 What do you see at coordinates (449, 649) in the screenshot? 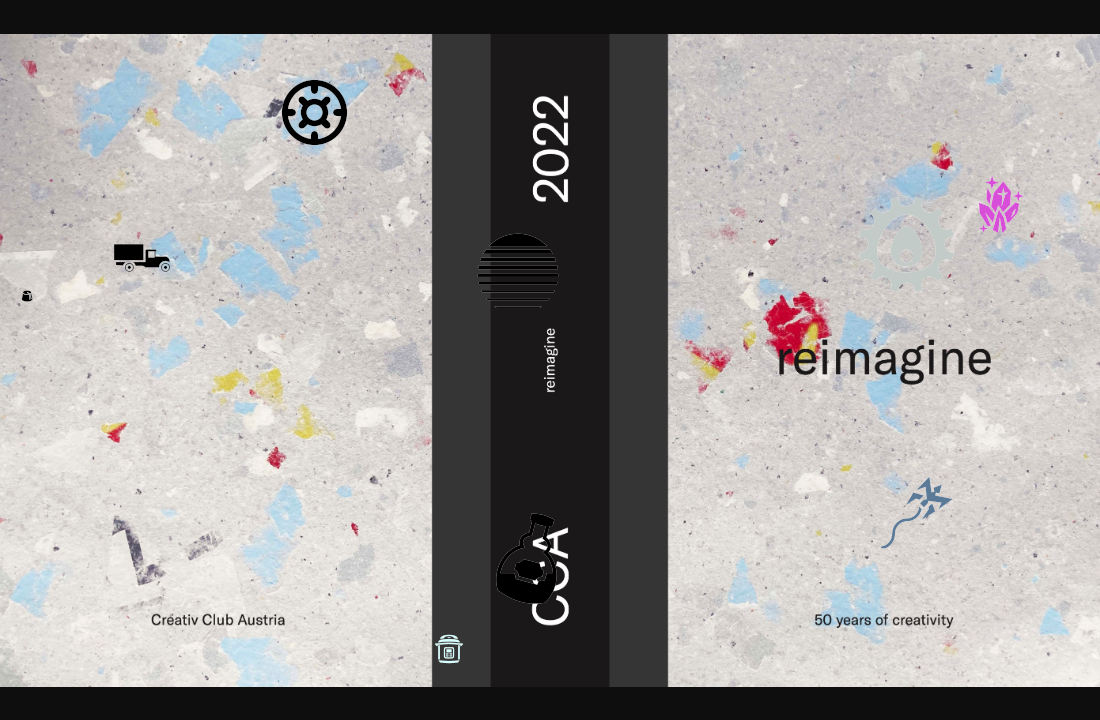
I see `access pressure cooker recipes or settings` at bounding box center [449, 649].